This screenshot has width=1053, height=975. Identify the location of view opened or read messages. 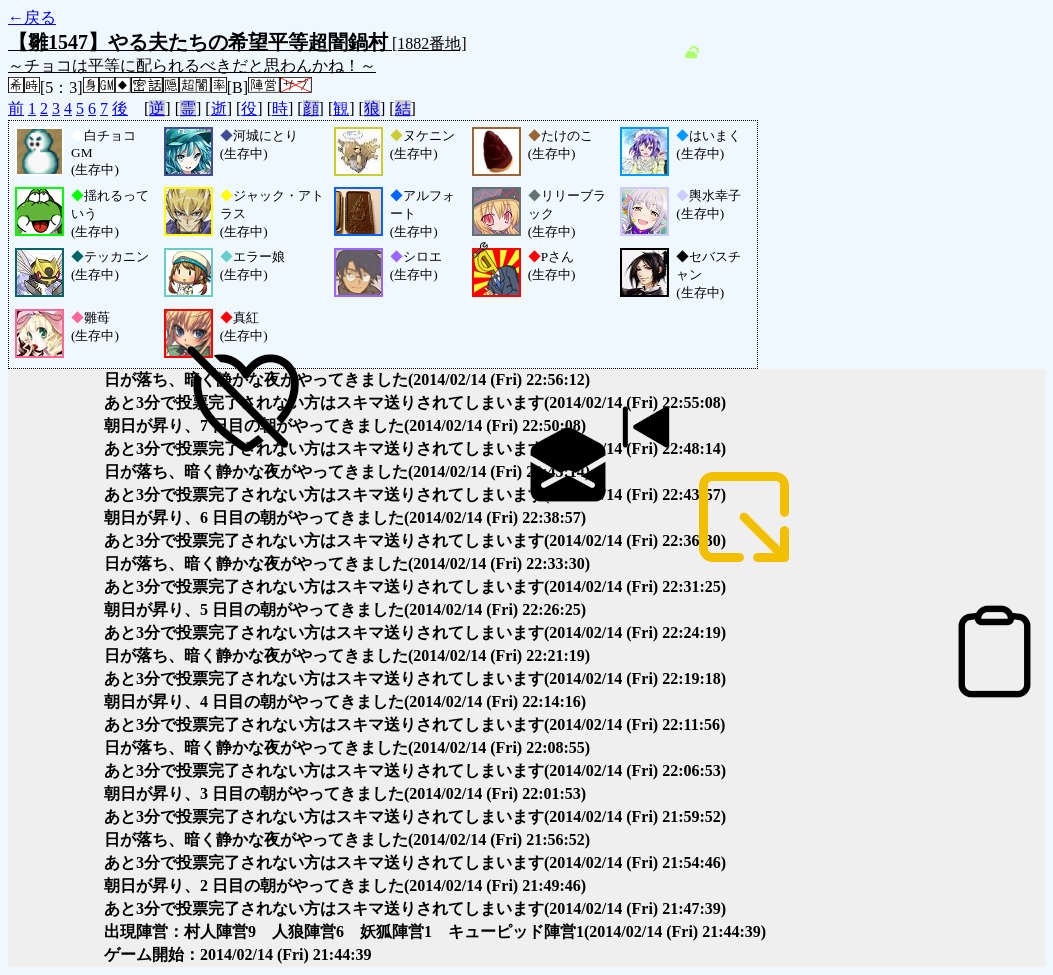
(568, 464).